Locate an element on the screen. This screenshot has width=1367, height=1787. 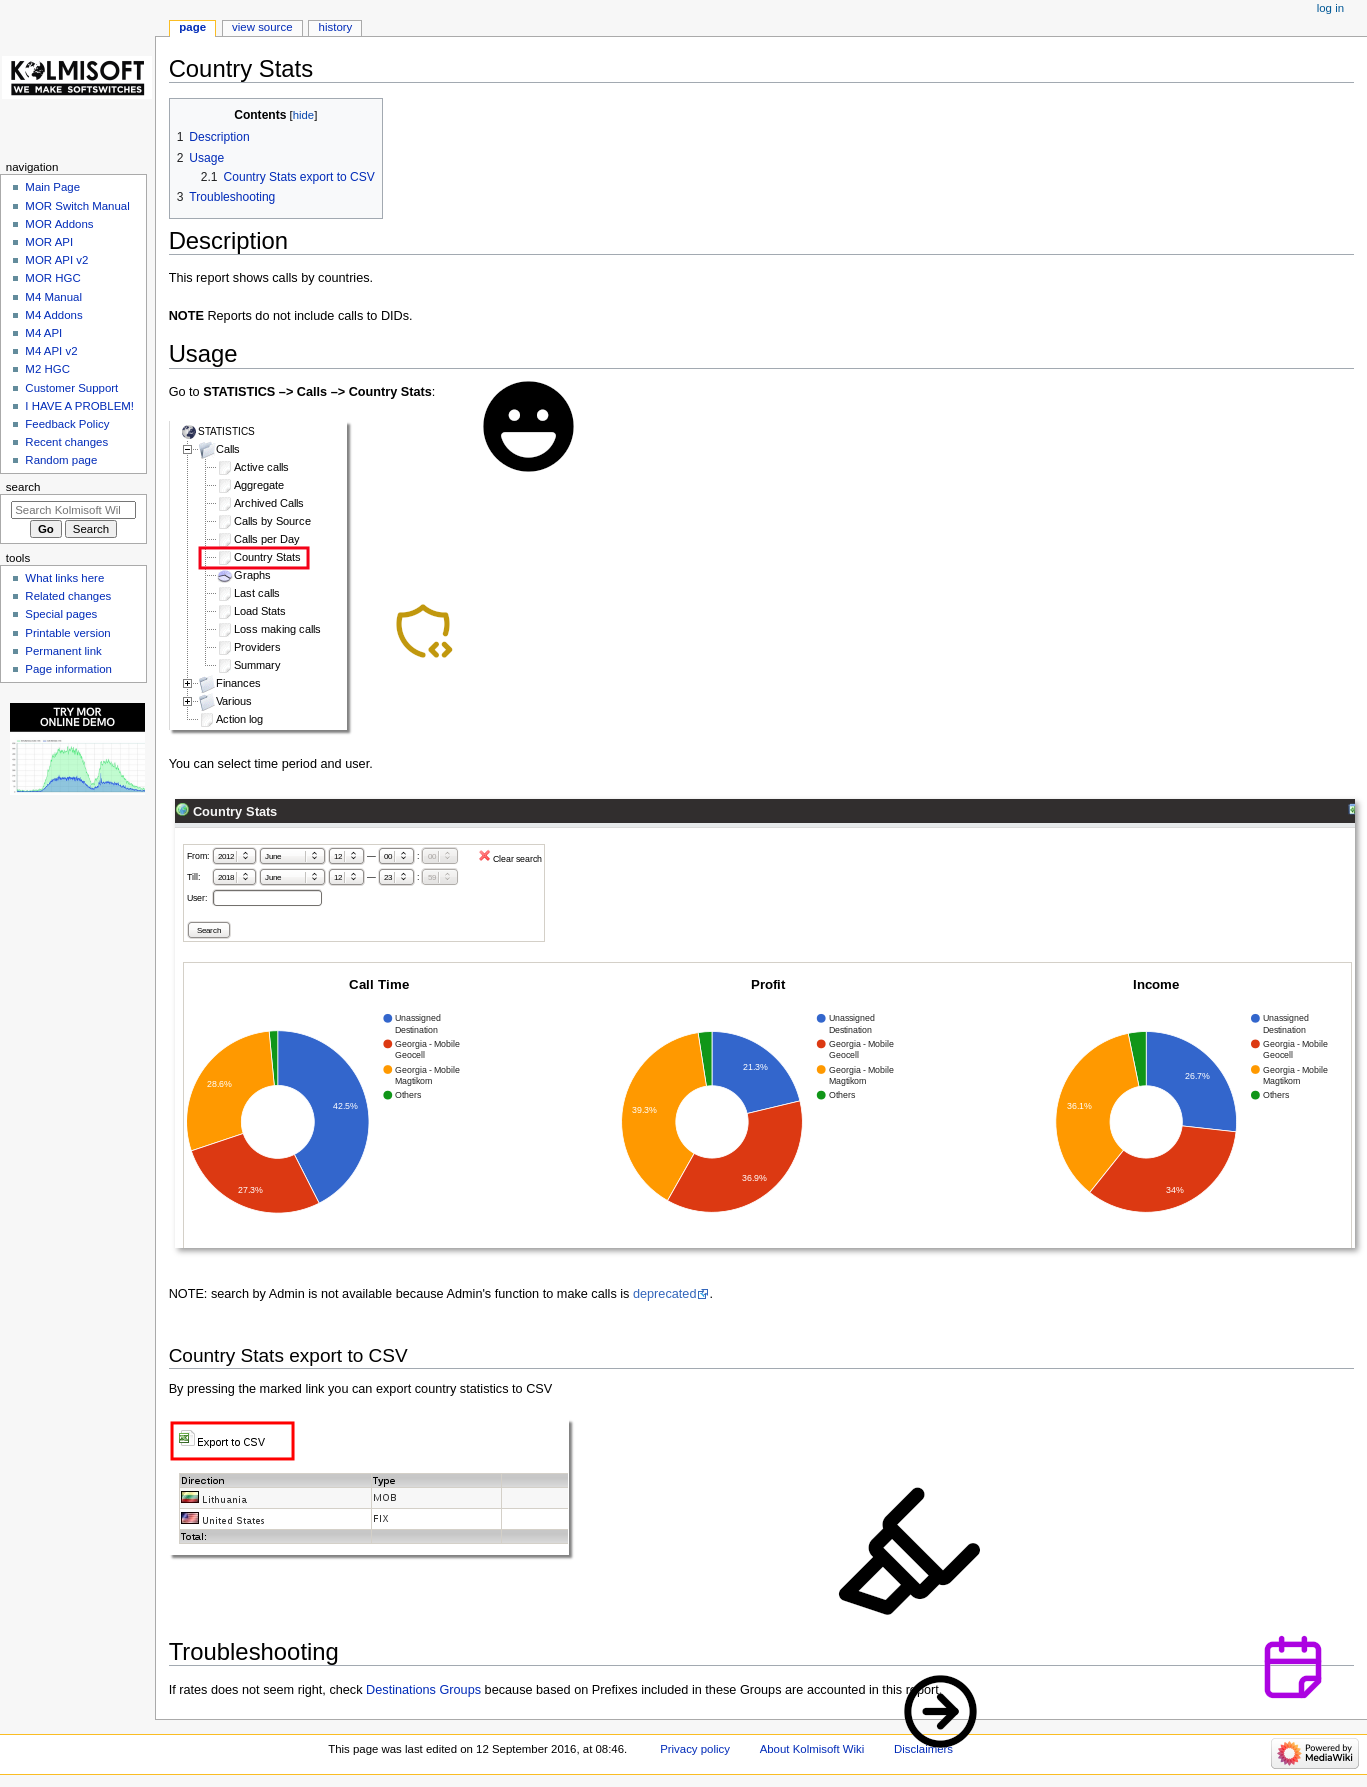
highlight or mark selected text is located at coordinates (906, 1557).